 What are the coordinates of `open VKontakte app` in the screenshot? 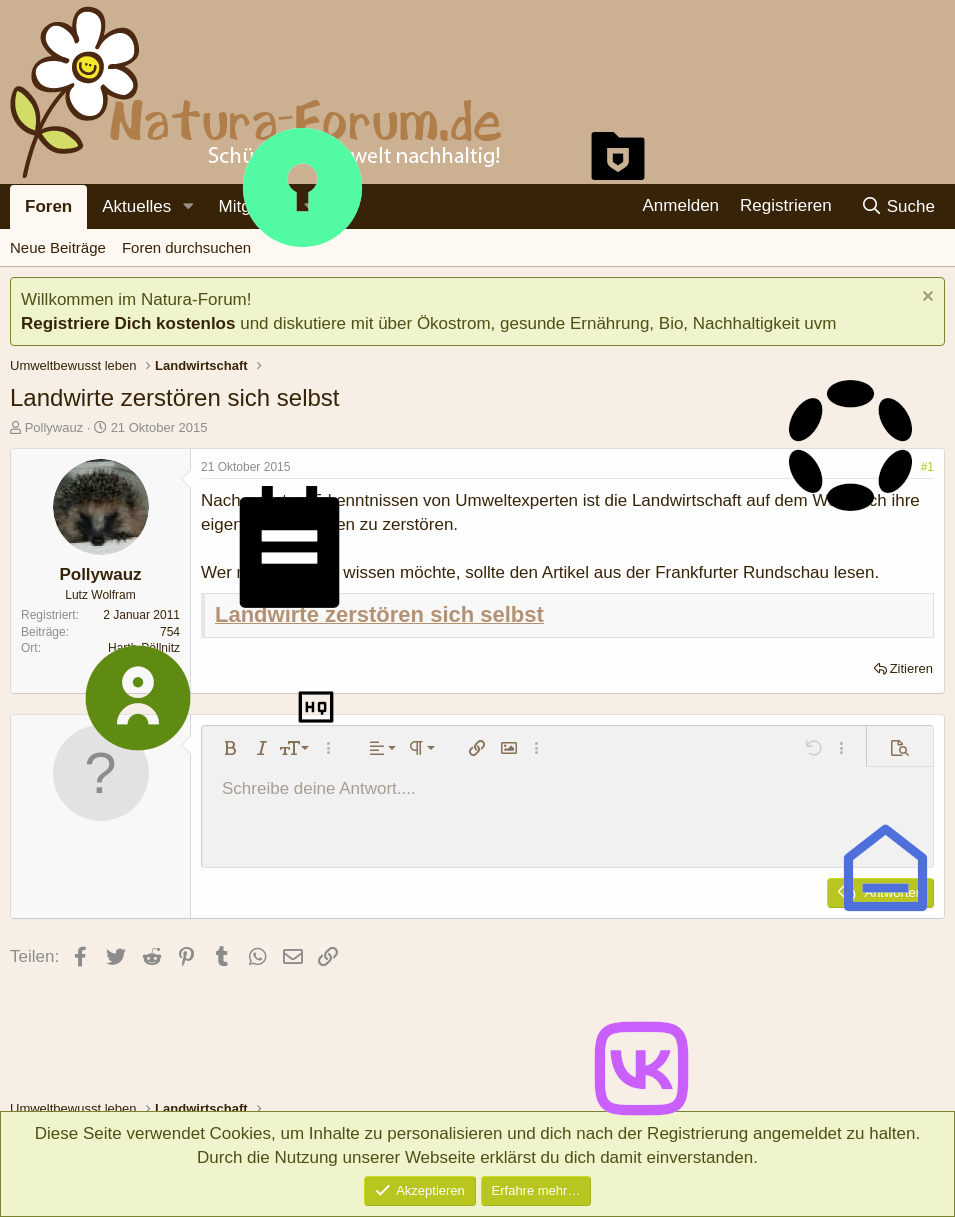 It's located at (641, 1068).